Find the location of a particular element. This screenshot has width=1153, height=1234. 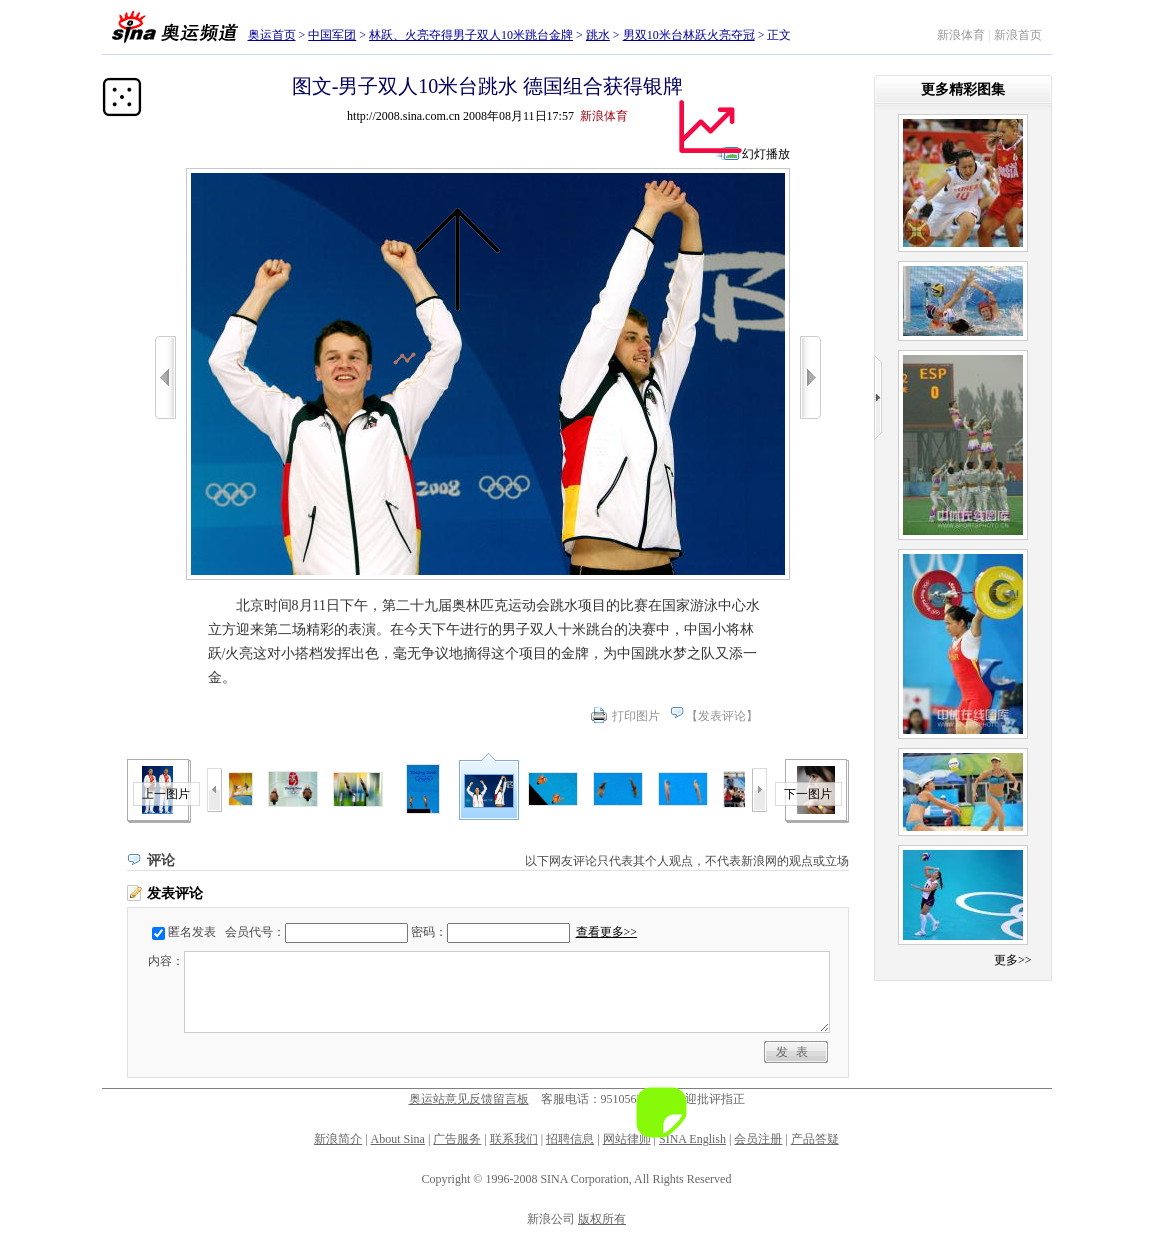

add a sticker to your message is located at coordinates (661, 1112).